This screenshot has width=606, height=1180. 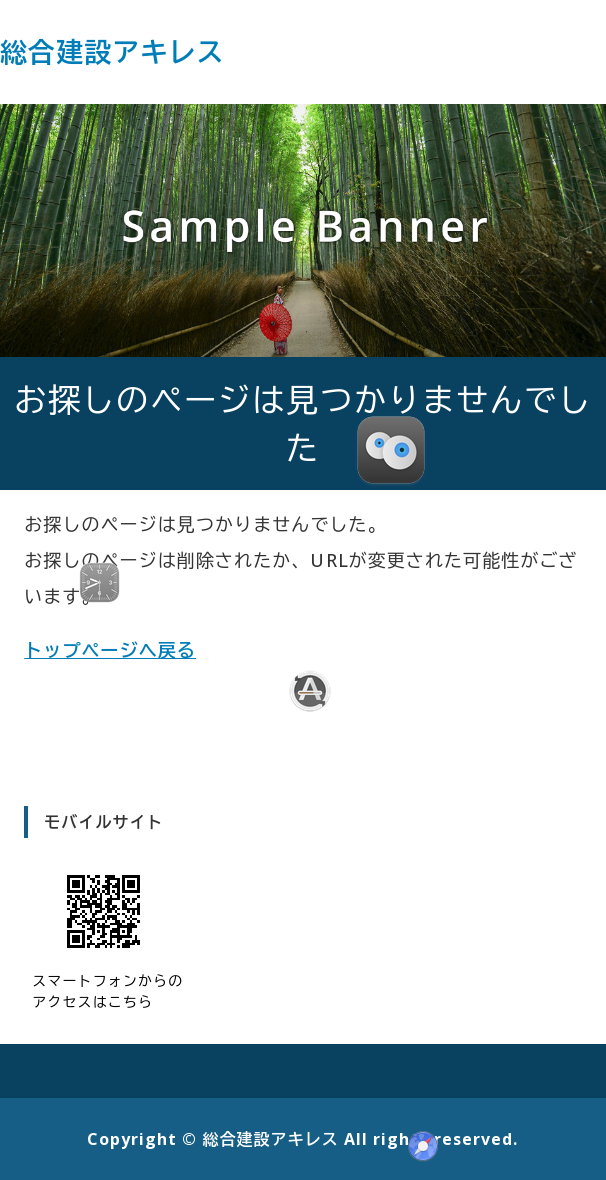 I want to click on open the clock app, so click(x=99, y=582).